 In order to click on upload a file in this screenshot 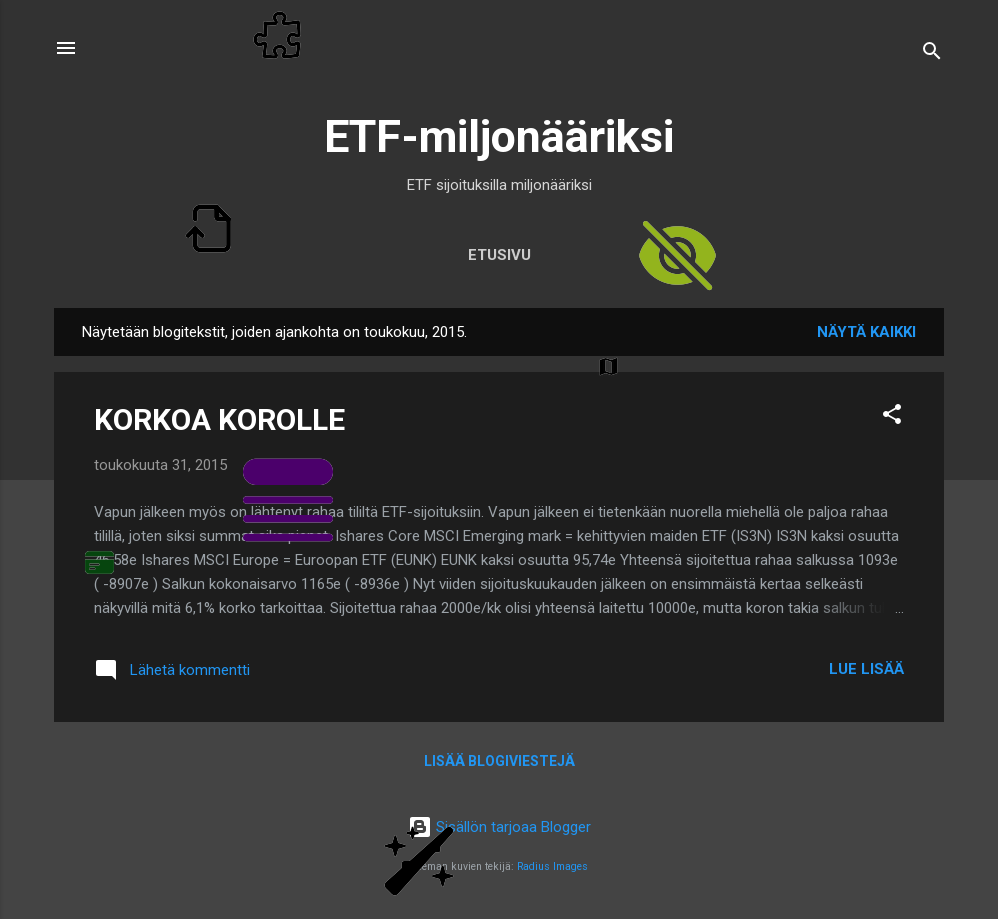, I will do `click(209, 228)`.